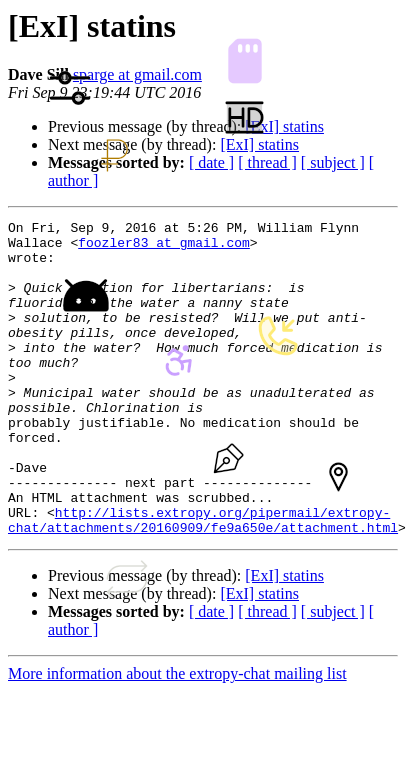 Image resolution: width=406 pixels, height=772 pixels. Describe the element at coordinates (127, 579) in the screenshot. I see `toggle repeat mode for media playback` at that location.